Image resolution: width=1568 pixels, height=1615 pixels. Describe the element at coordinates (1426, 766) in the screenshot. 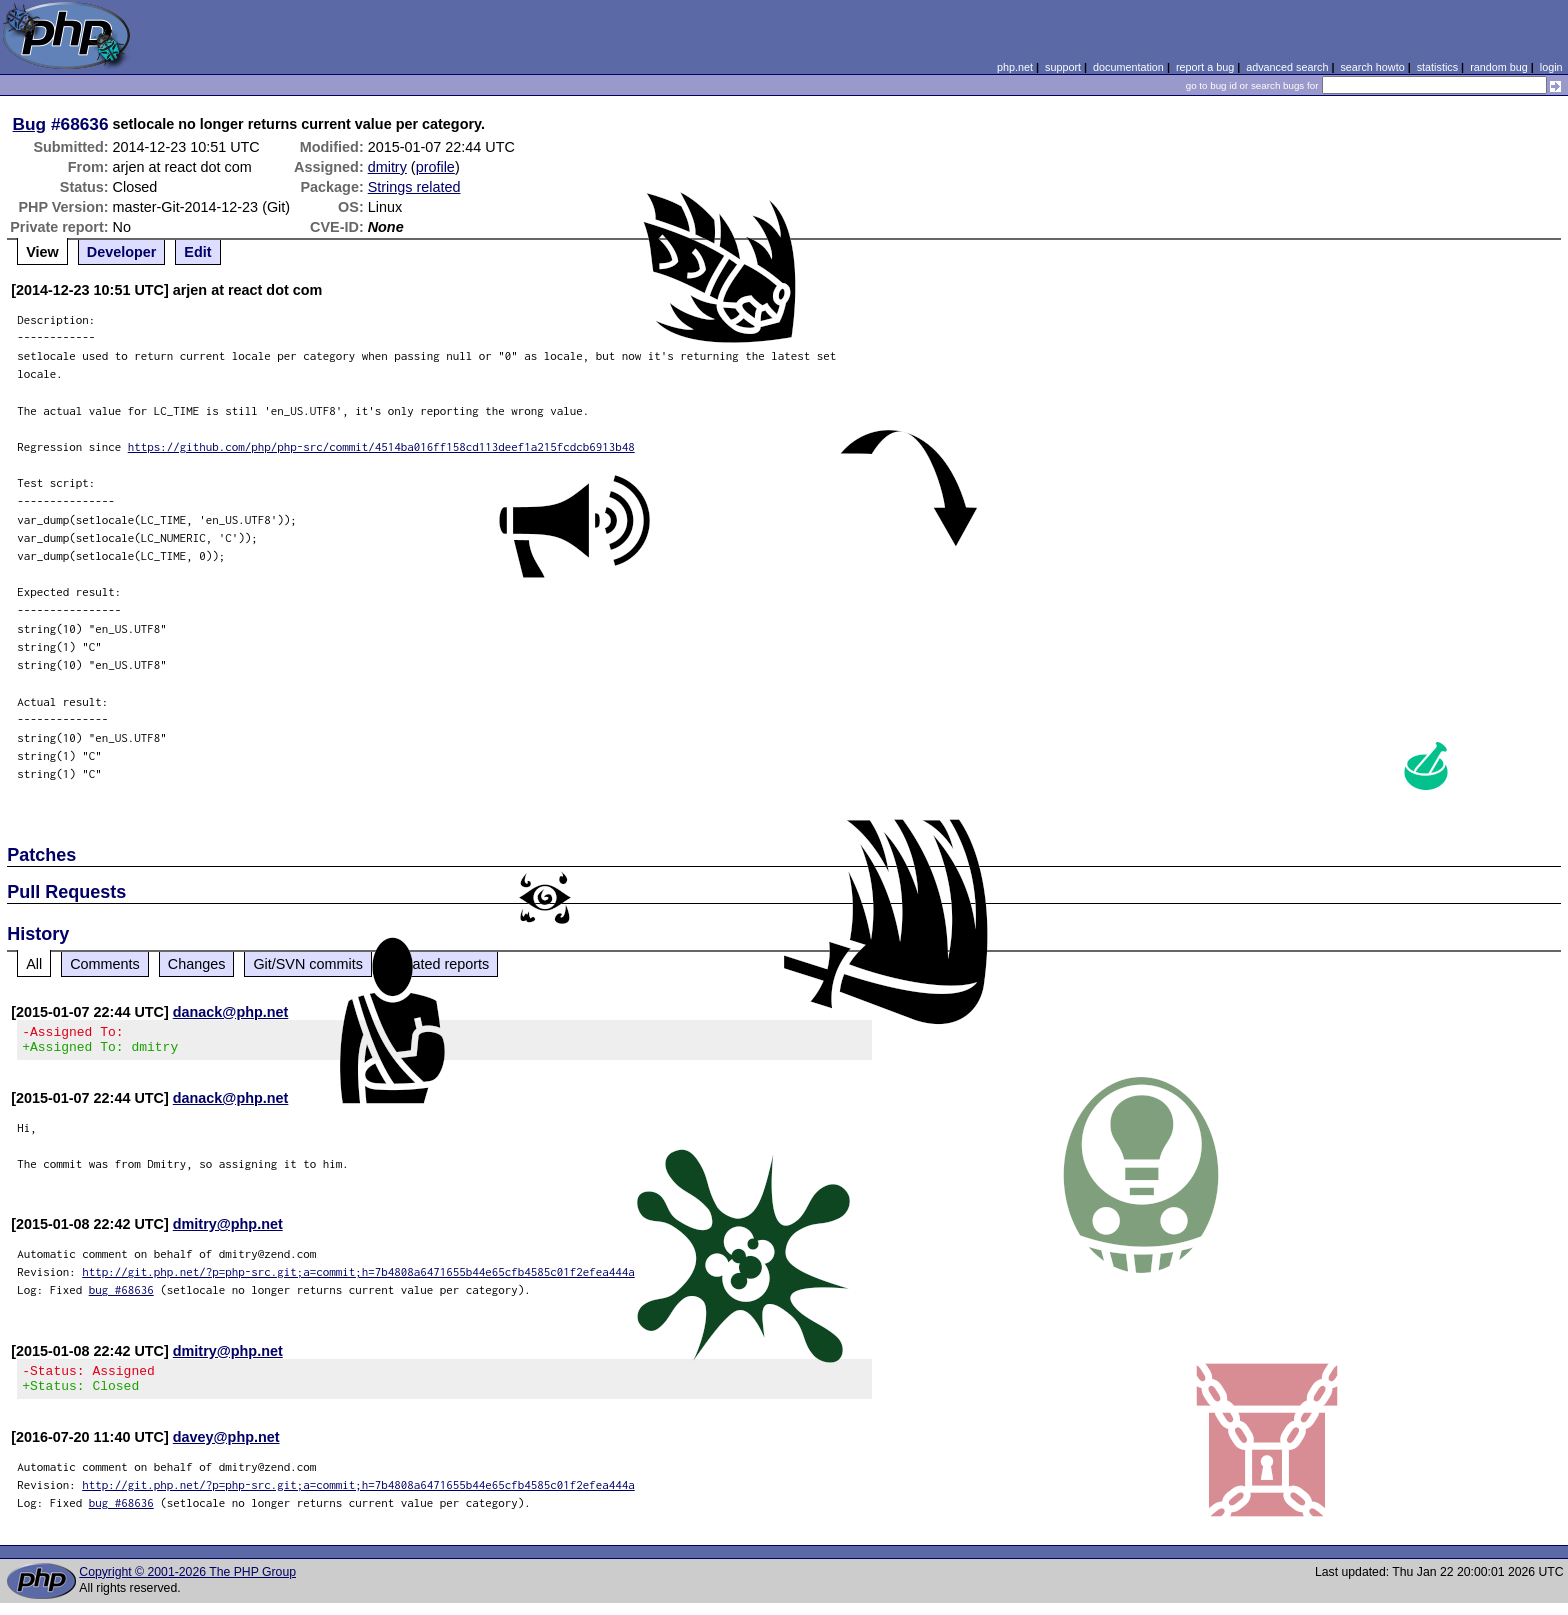

I see `access pharmacy or medication features` at that location.